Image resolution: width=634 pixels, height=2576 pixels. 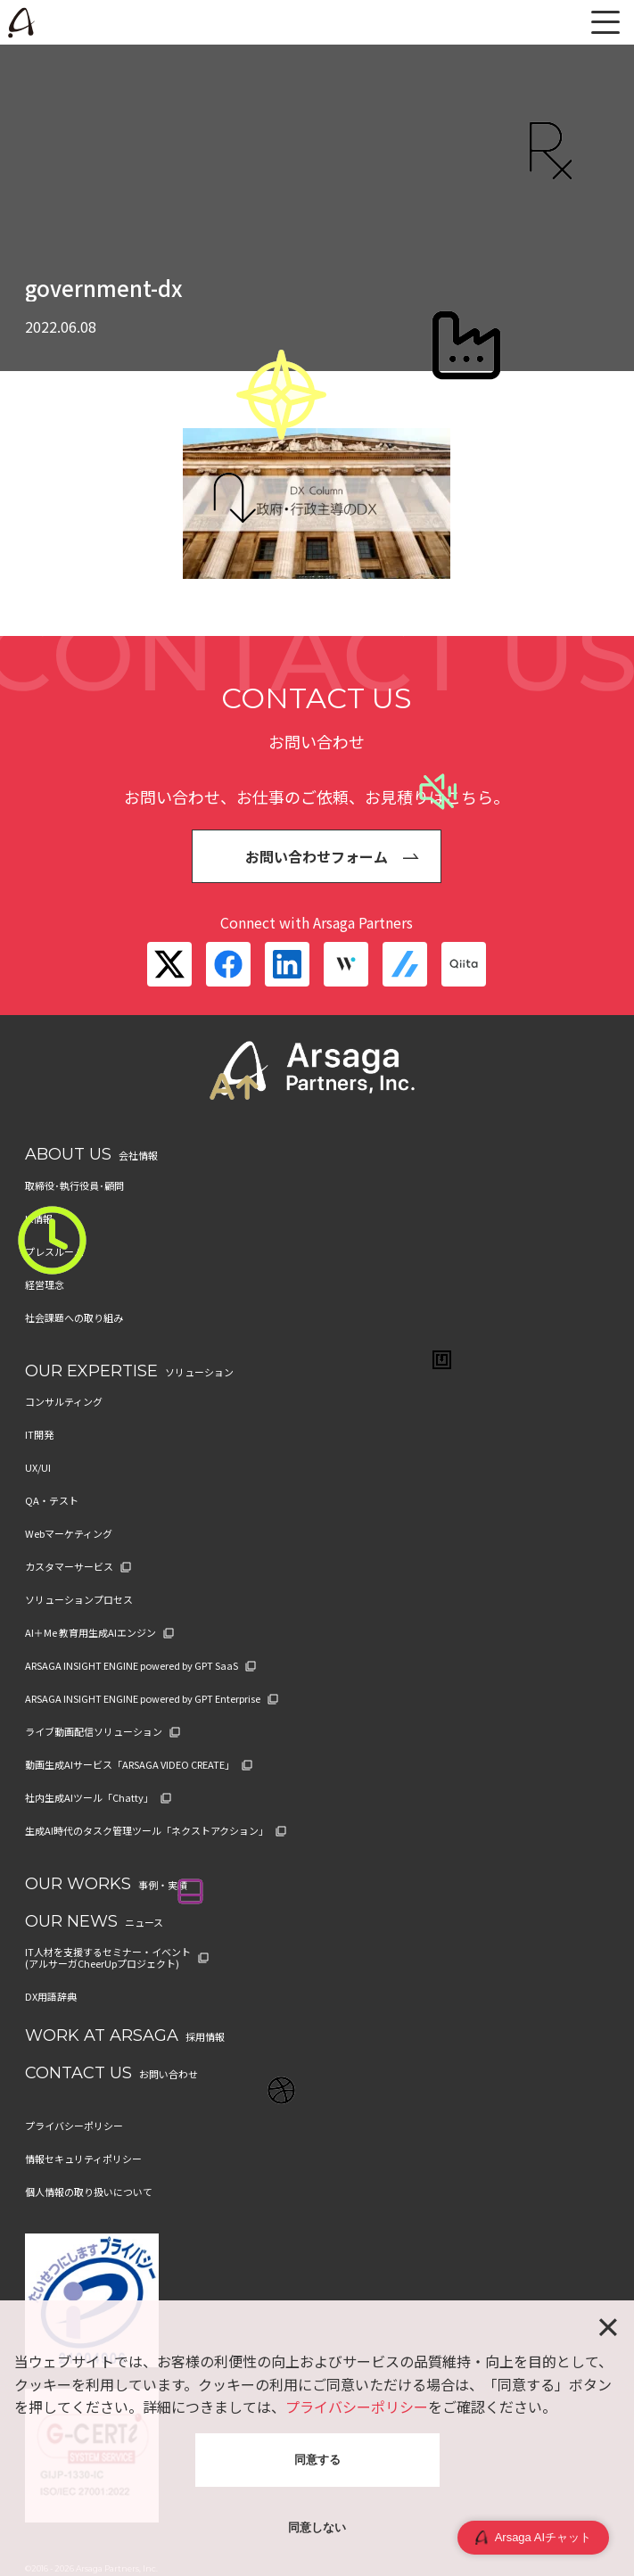 I want to click on view current time, so click(x=52, y=1240).